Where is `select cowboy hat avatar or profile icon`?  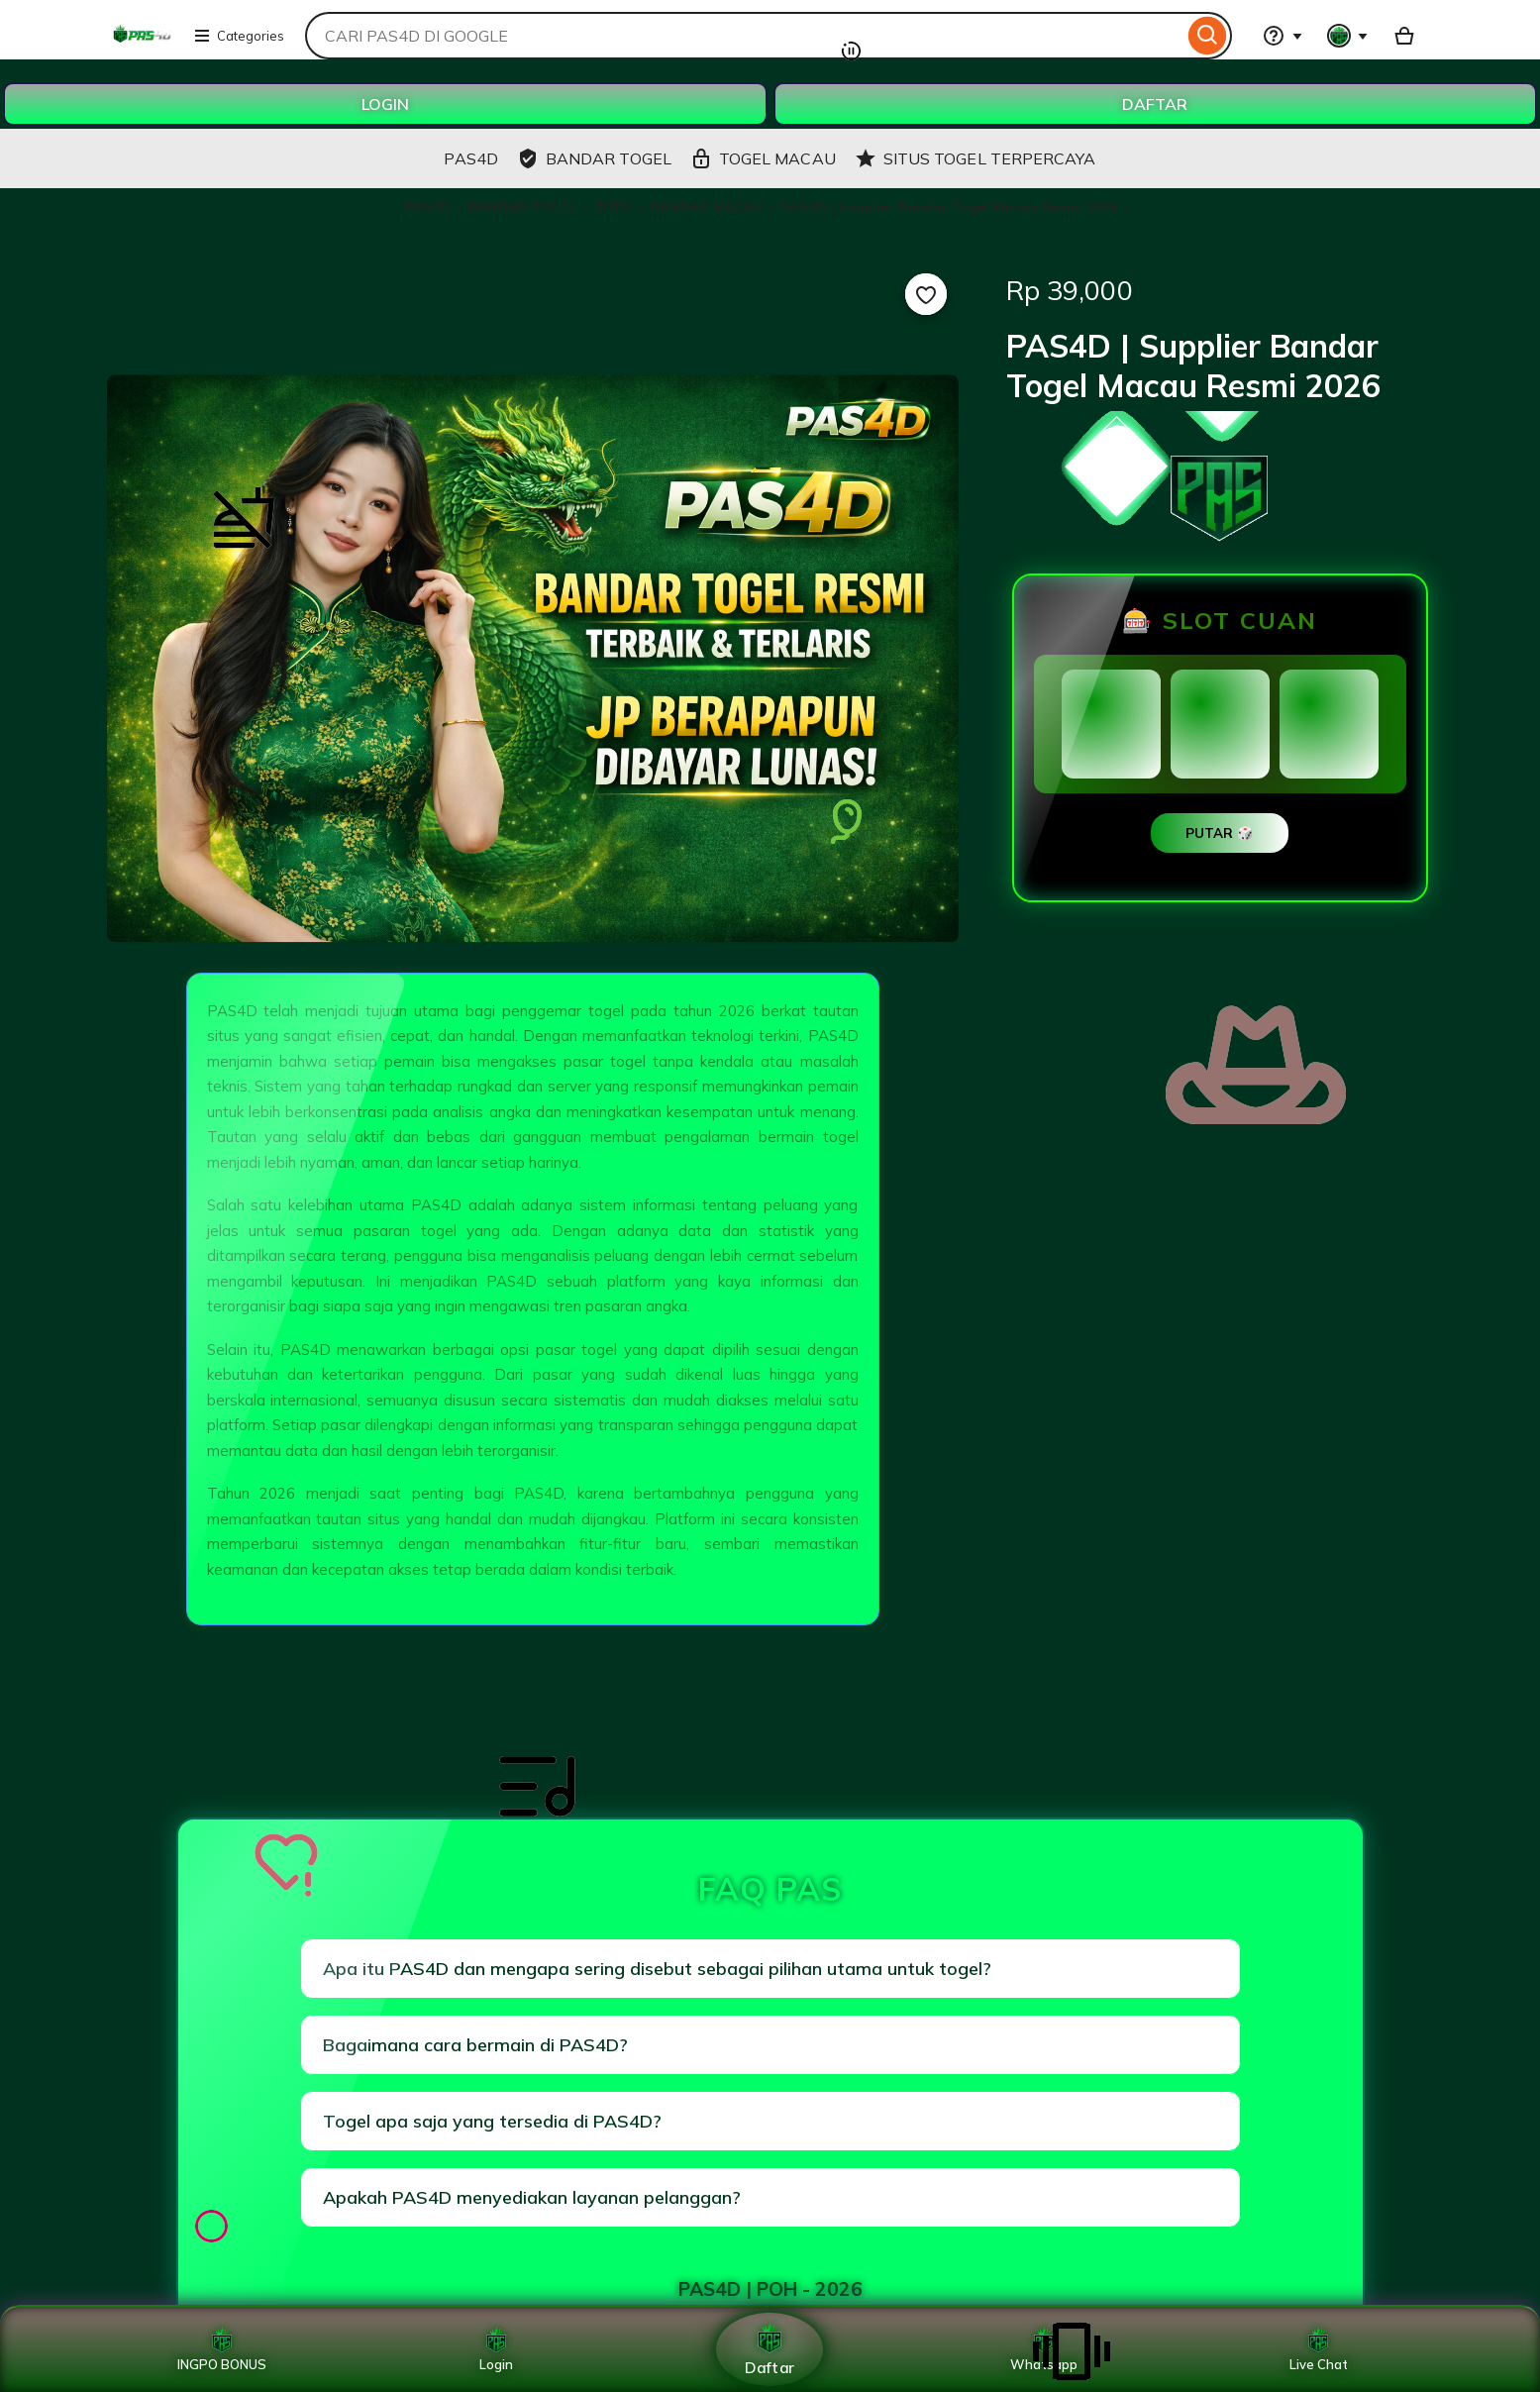
select cowboy hat avatar or profile icon is located at coordinates (1256, 1071).